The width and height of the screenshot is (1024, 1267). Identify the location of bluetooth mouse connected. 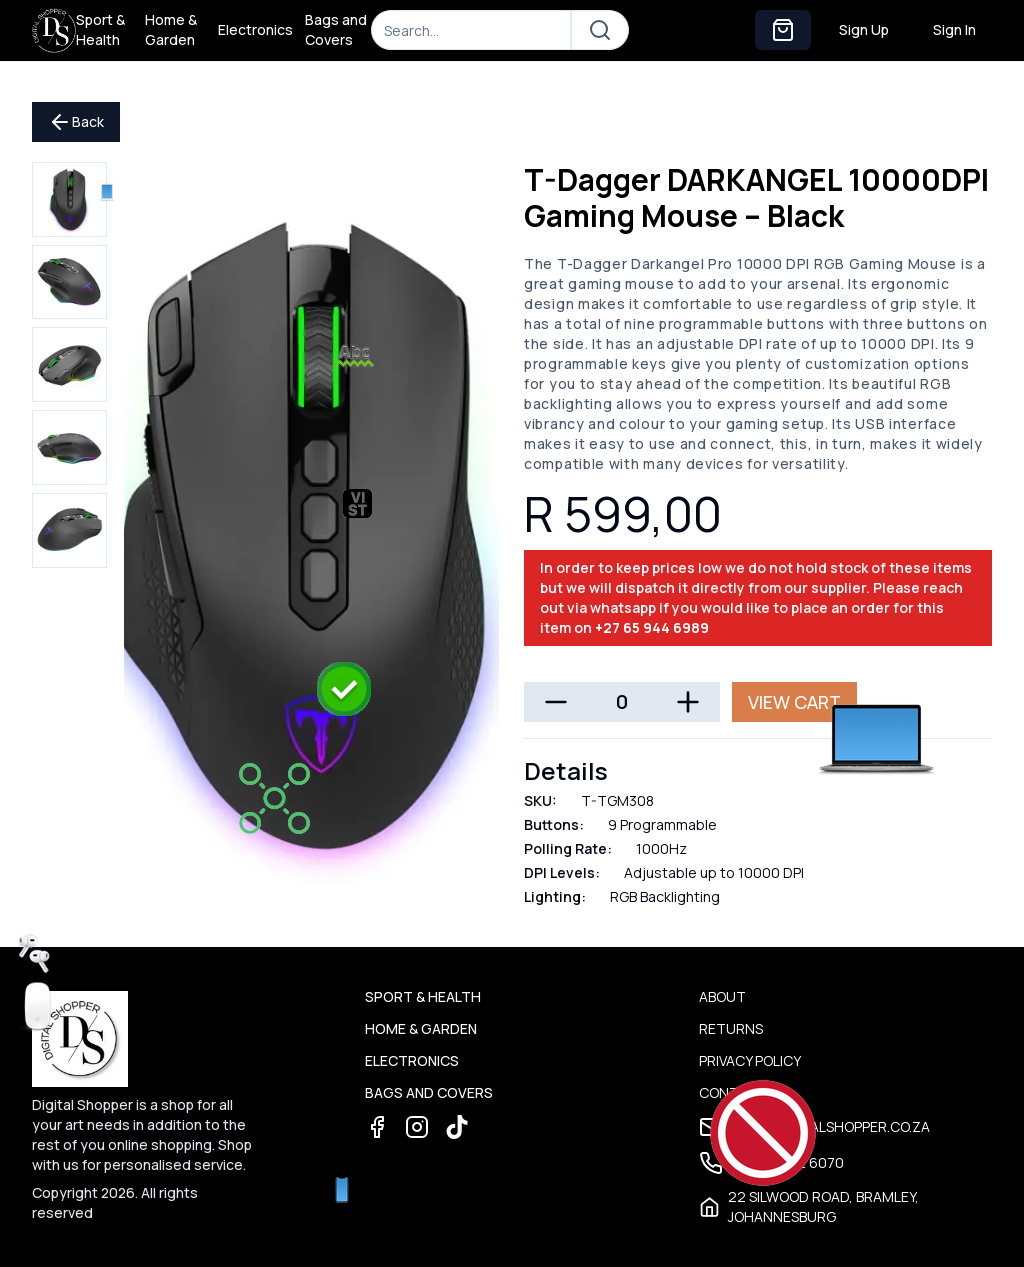
(37, 1007).